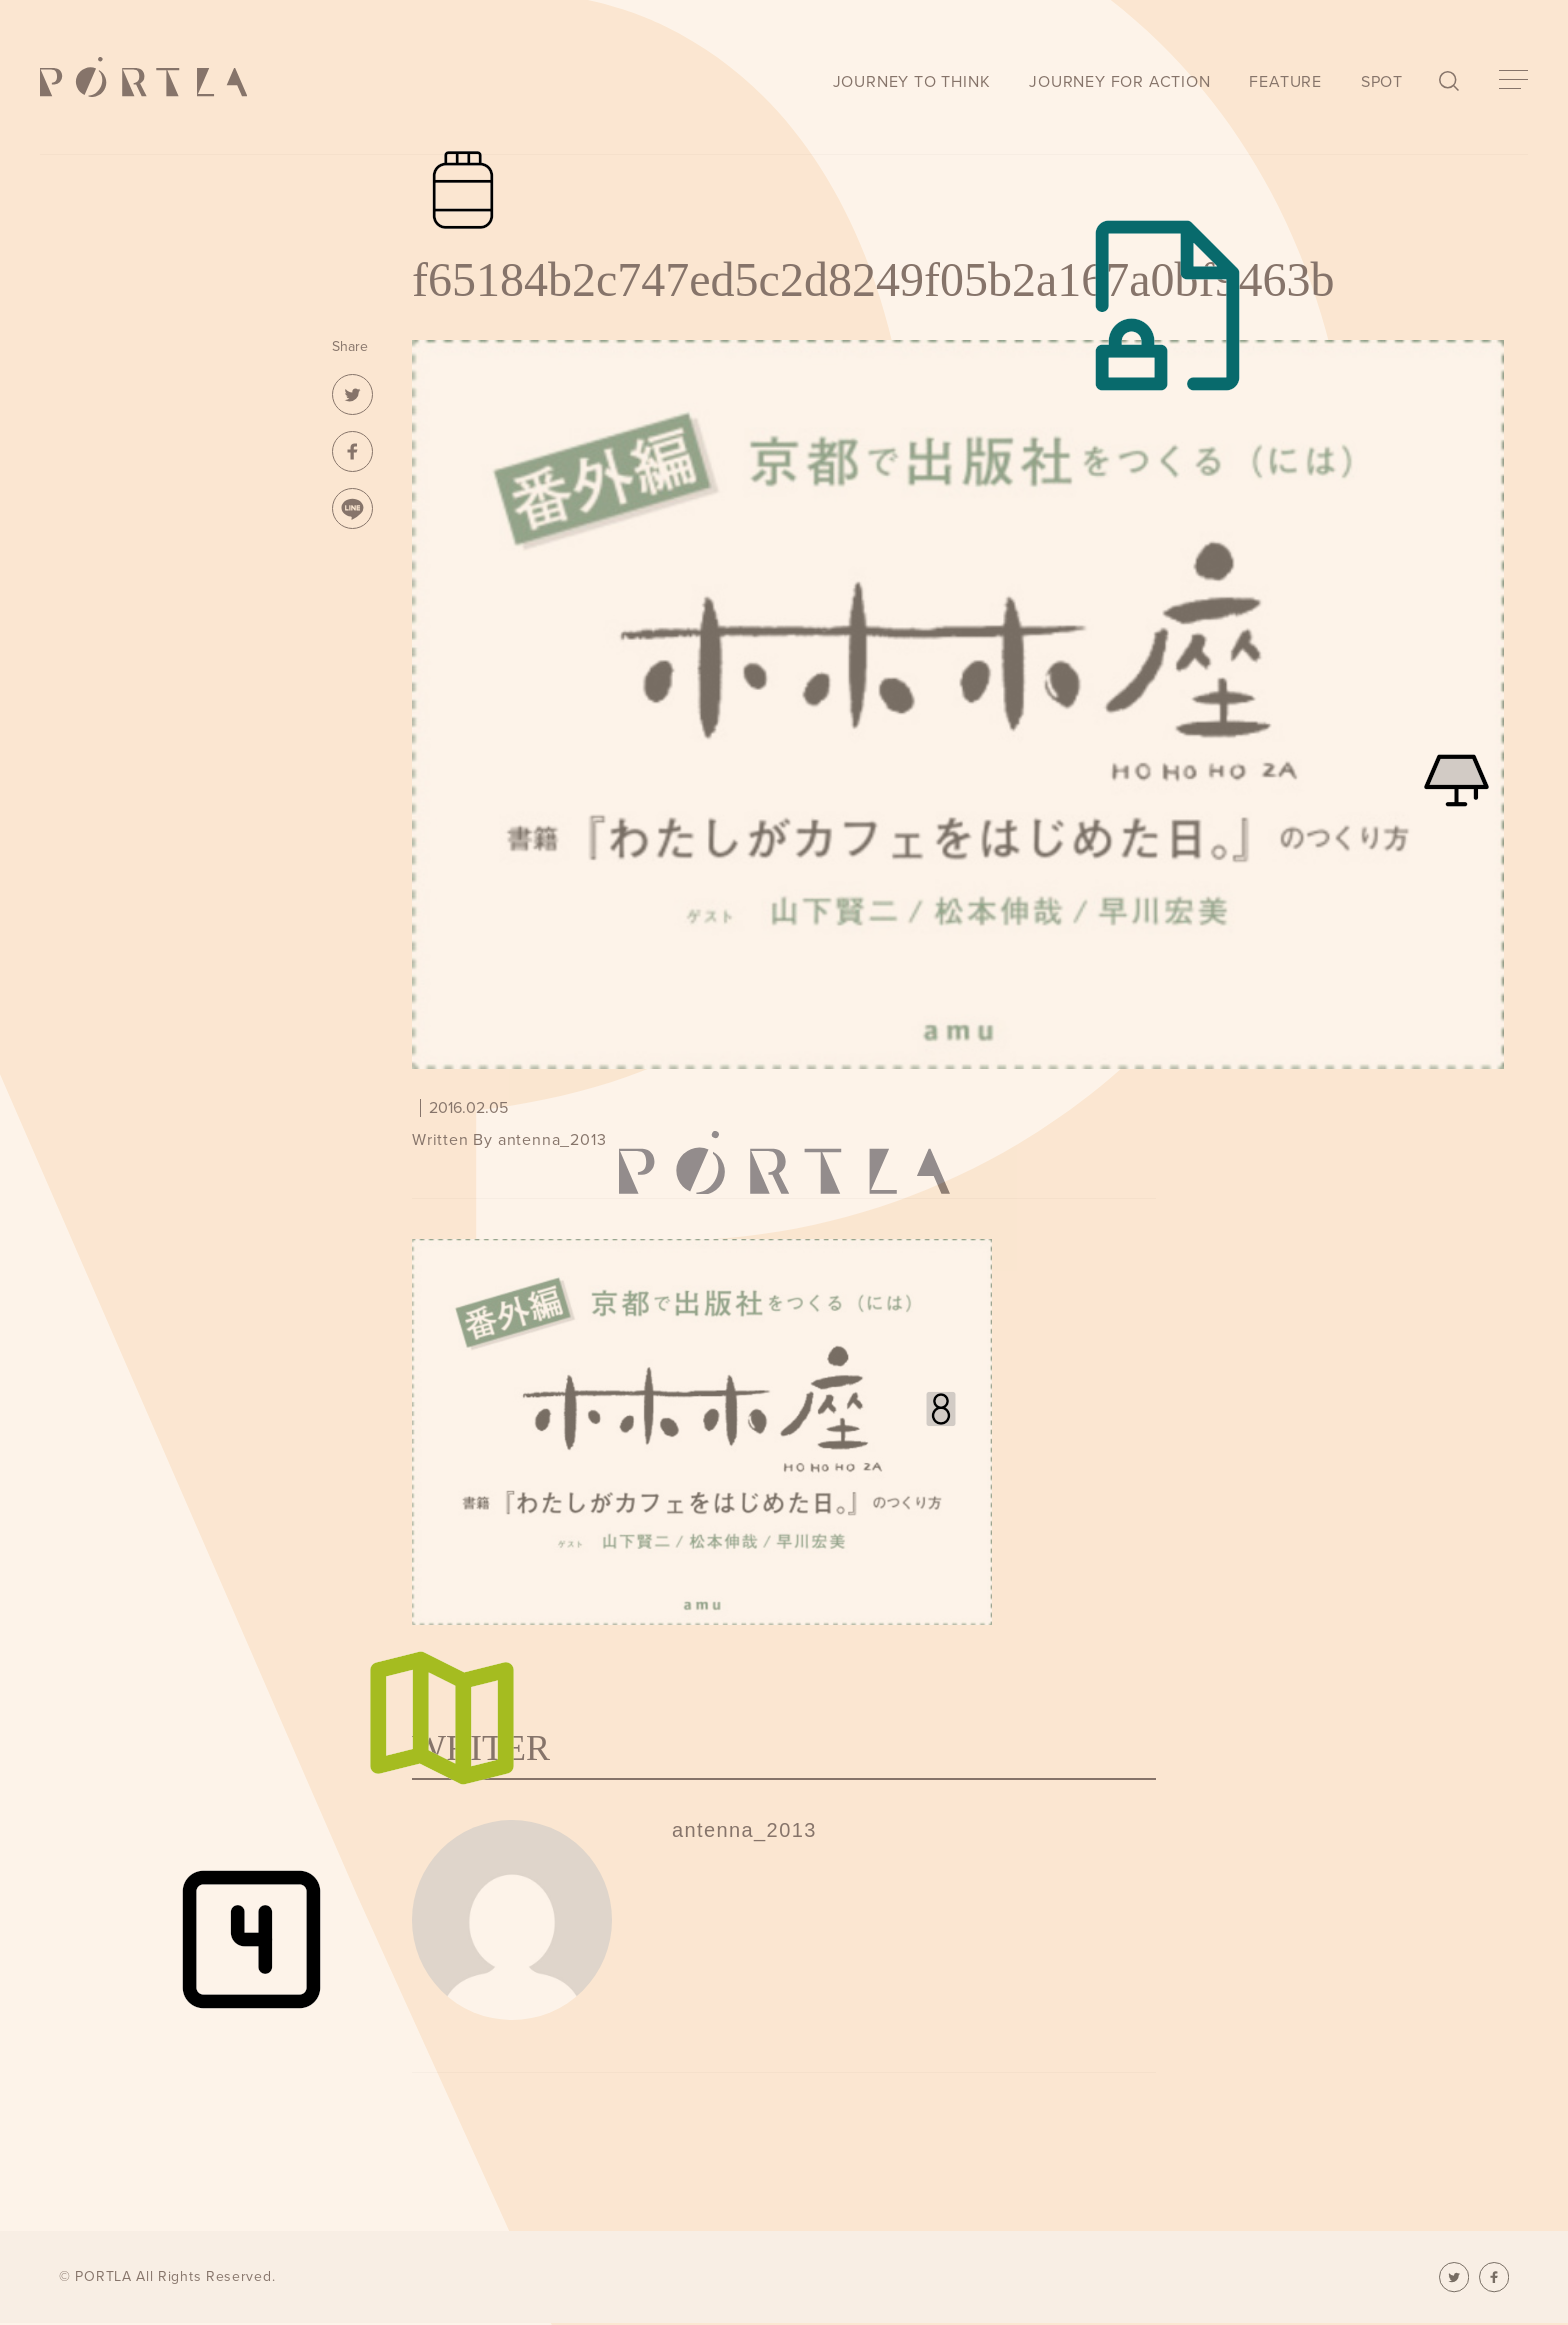 The image size is (1568, 2325). What do you see at coordinates (1167, 305) in the screenshot?
I see `access a password-protected file` at bounding box center [1167, 305].